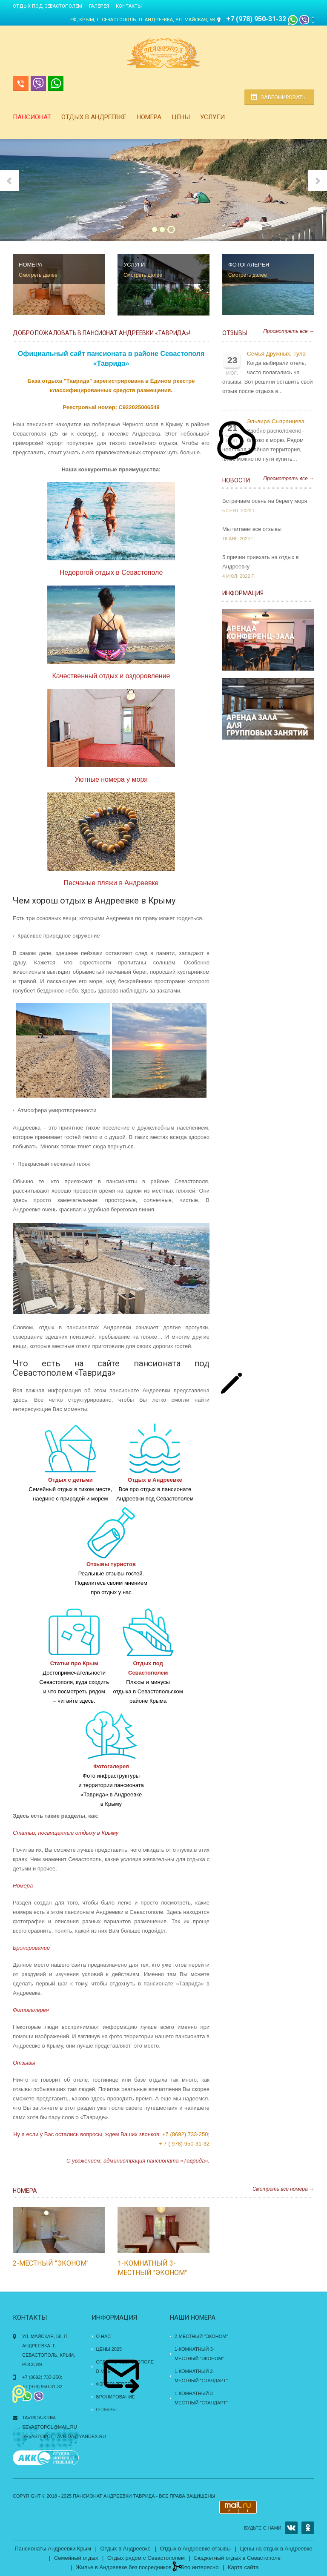 The height and width of the screenshot is (2576, 327). What do you see at coordinates (231, 1383) in the screenshot?
I see `edit content or text` at bounding box center [231, 1383].